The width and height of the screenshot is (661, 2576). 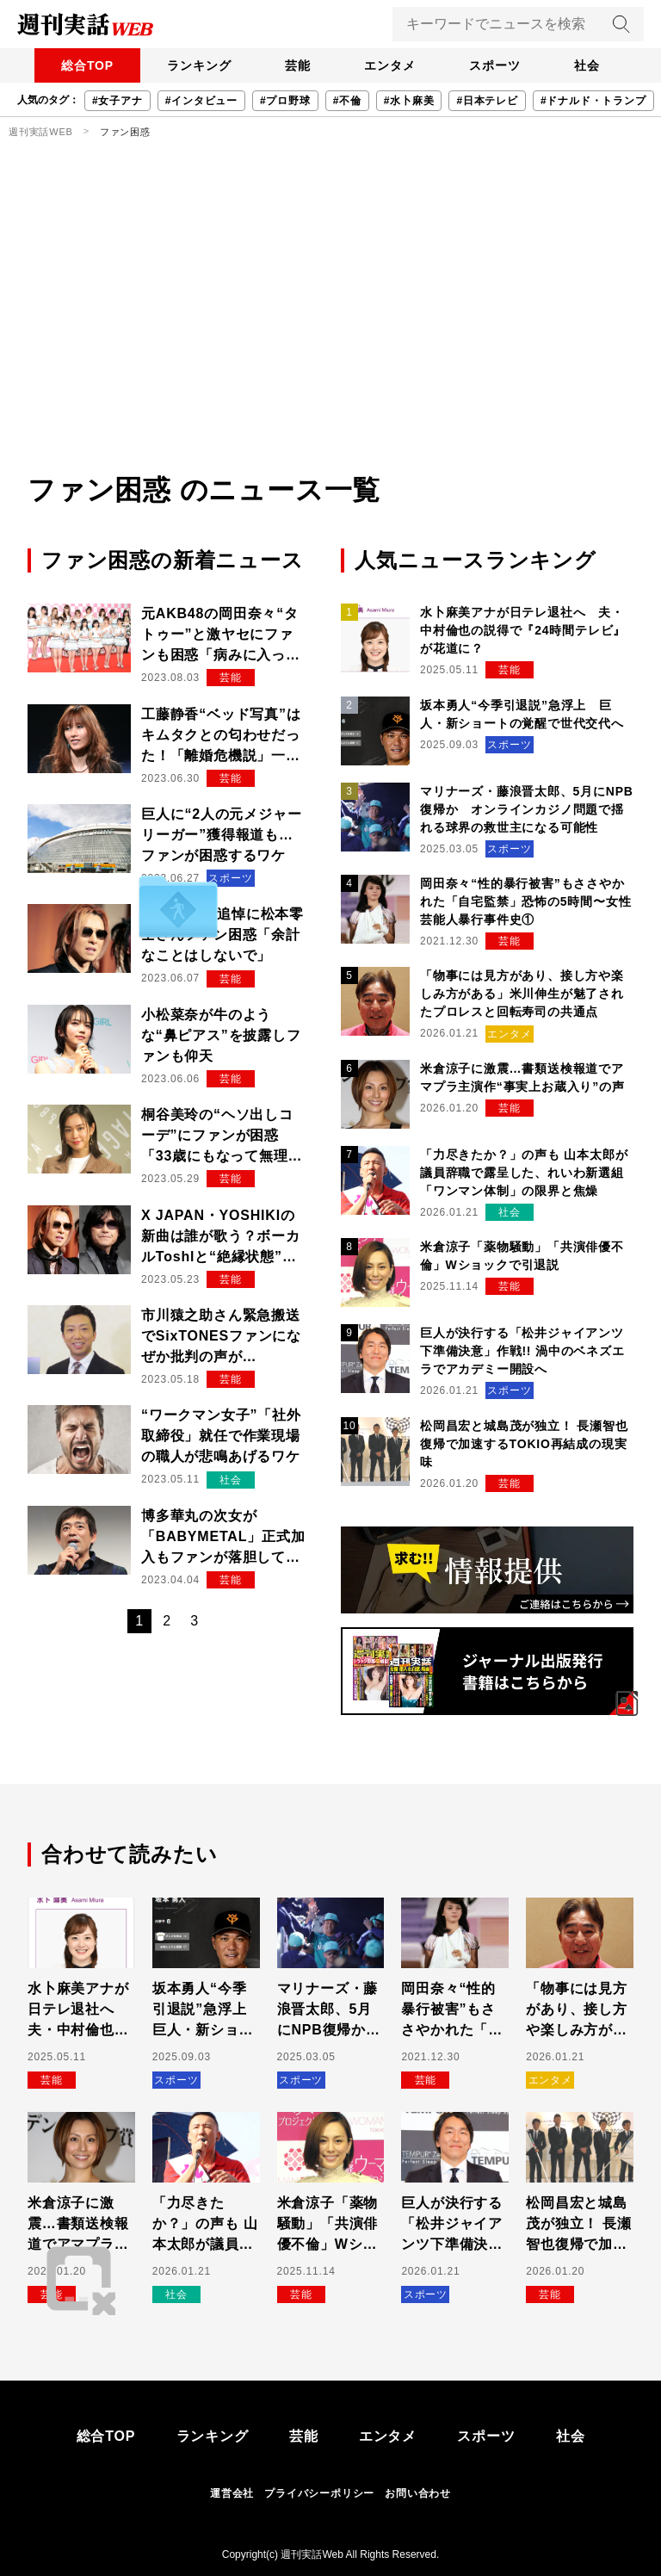 I want to click on open libreoffice draw application, so click(x=627, y=1703).